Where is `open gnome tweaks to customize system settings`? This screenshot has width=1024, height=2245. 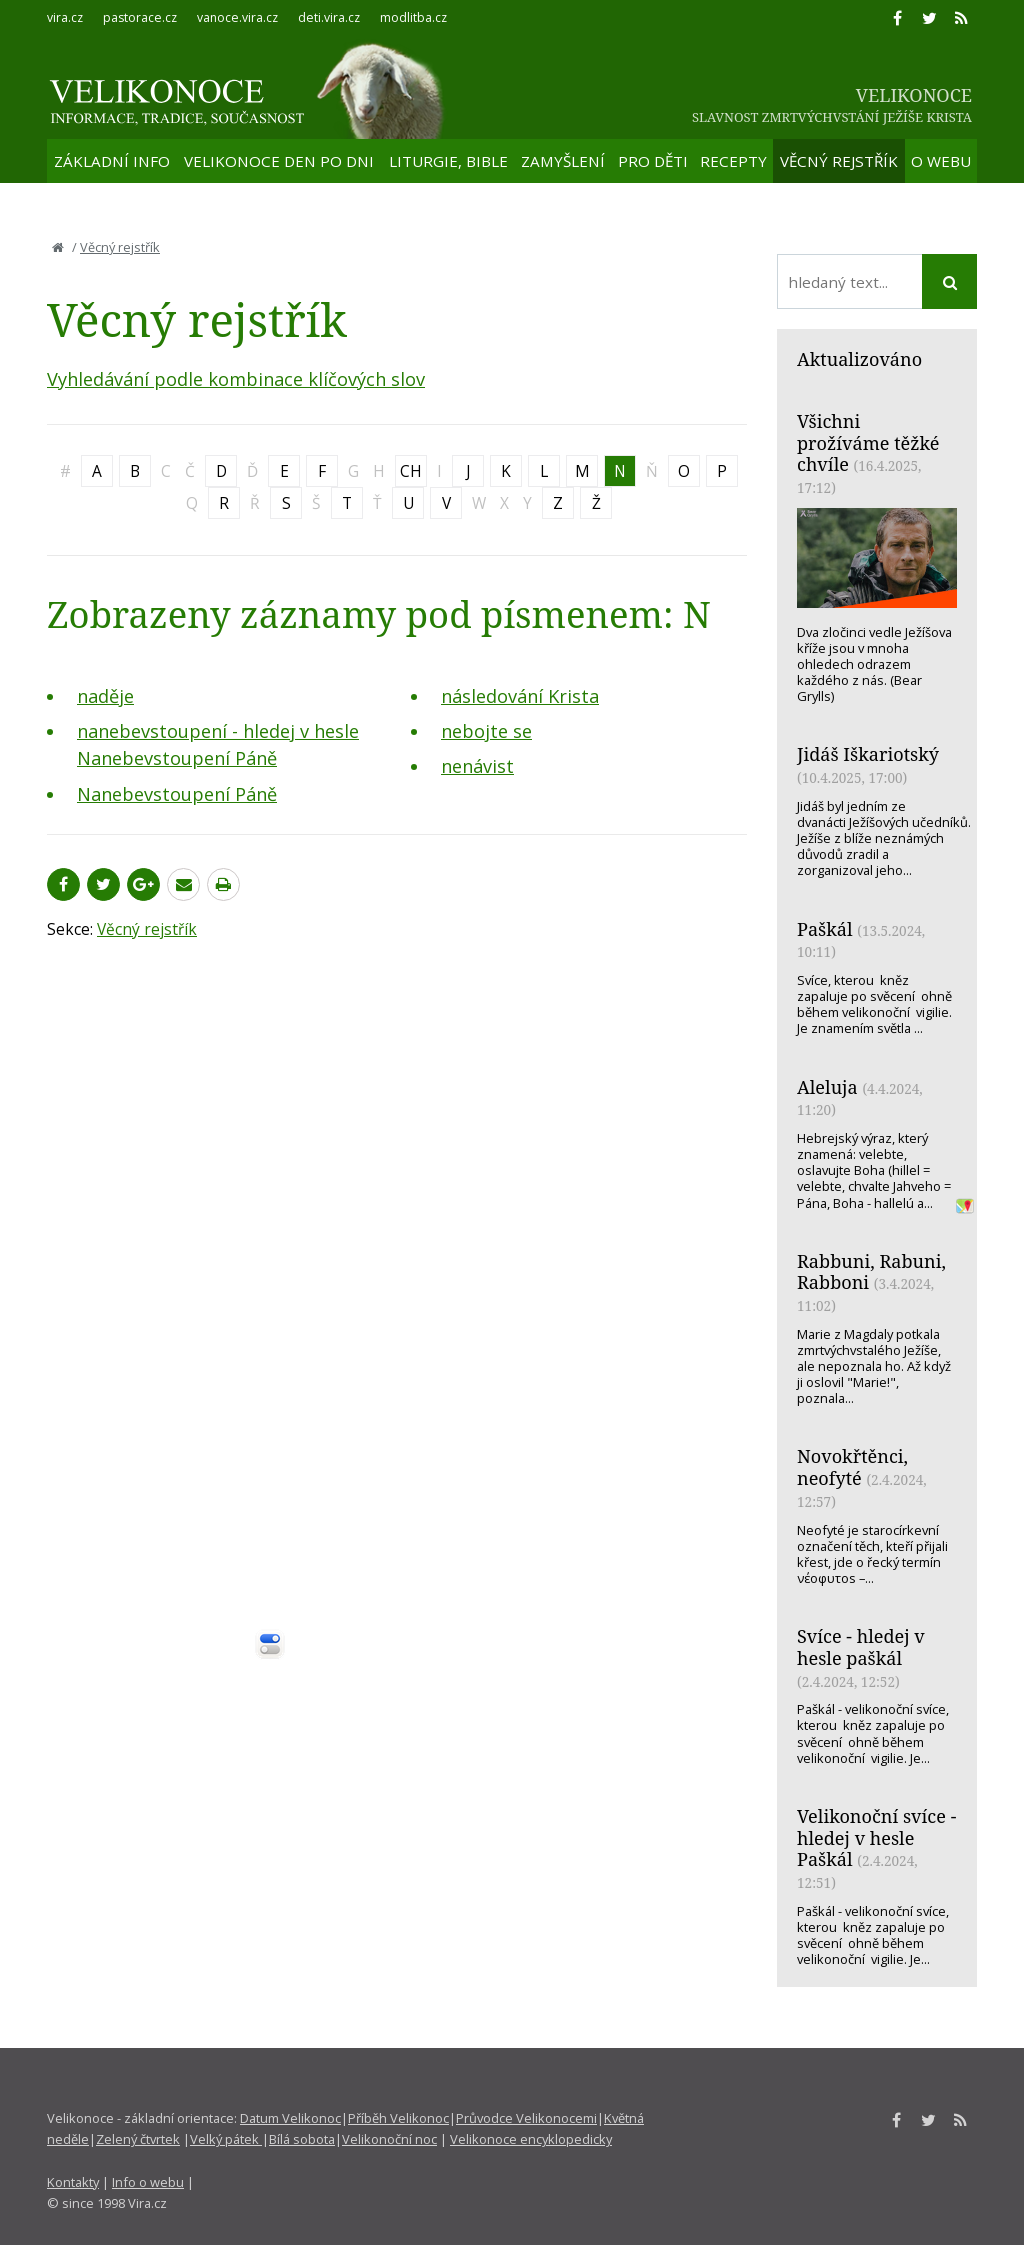 open gnome tweaks to customize system settings is located at coordinates (270, 1644).